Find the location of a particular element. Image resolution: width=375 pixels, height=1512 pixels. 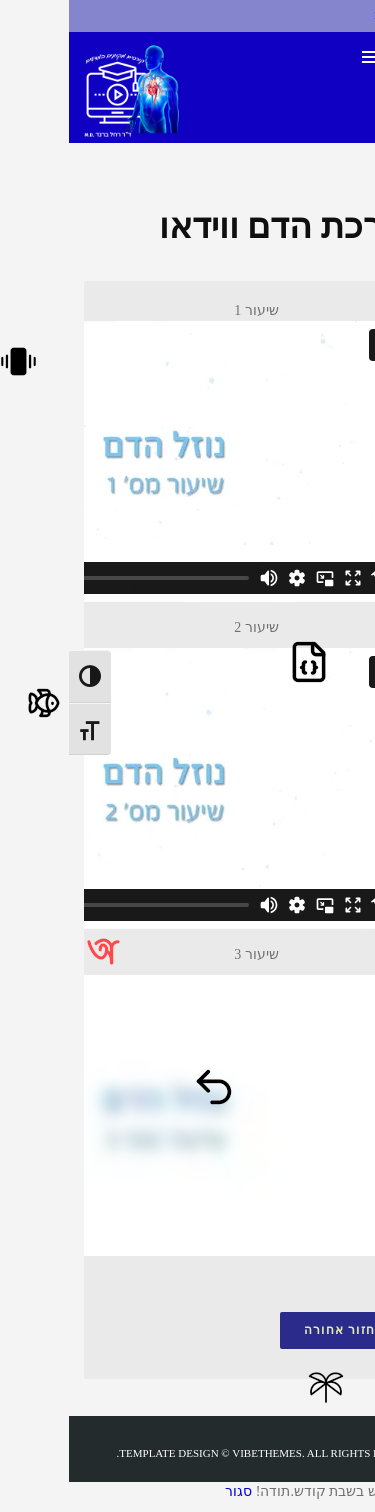

undo the last action is located at coordinates (214, 1087).